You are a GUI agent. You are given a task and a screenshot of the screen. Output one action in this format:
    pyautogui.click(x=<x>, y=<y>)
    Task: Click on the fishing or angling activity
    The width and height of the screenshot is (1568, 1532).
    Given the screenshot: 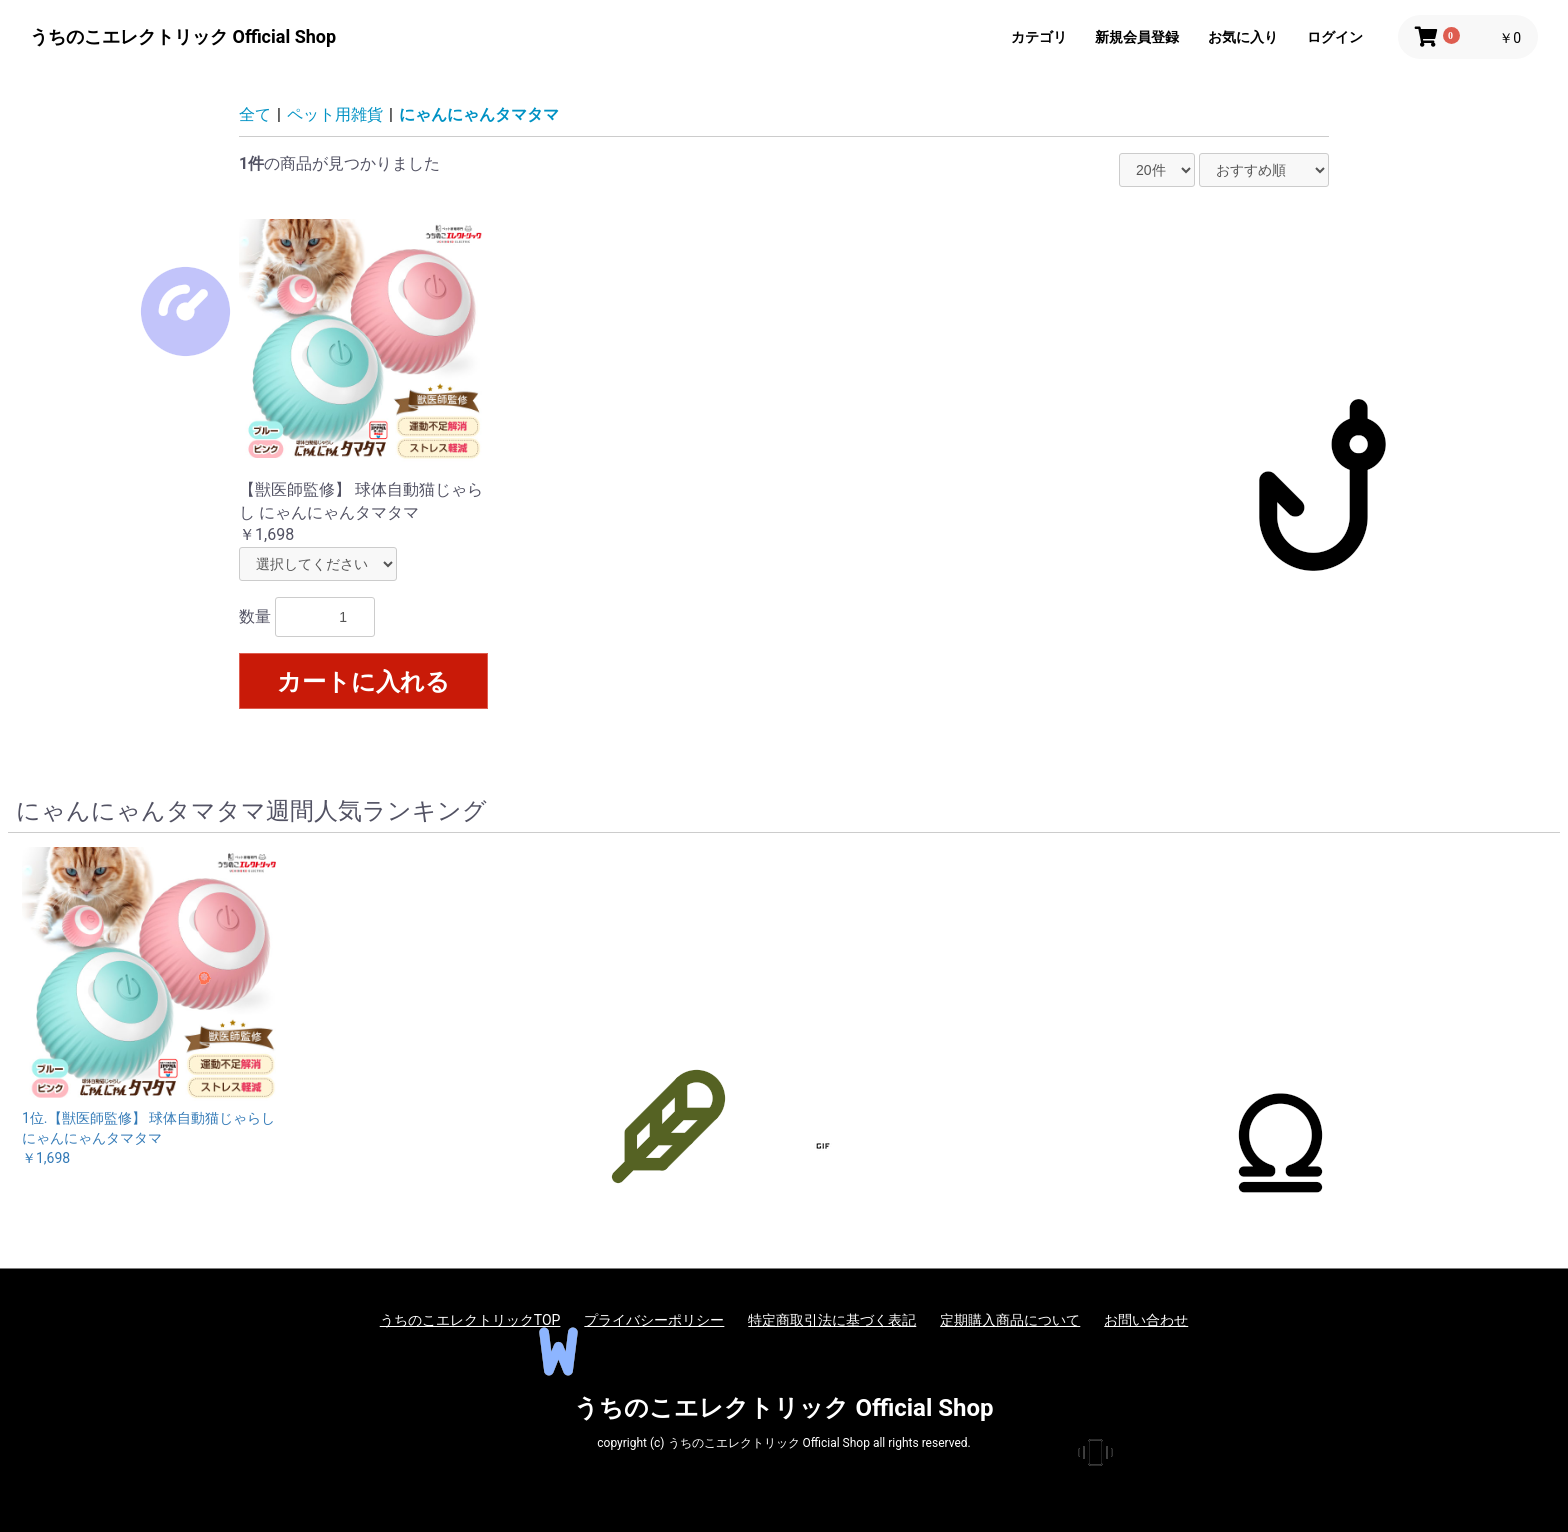 What is the action you would take?
    pyautogui.click(x=1322, y=489)
    